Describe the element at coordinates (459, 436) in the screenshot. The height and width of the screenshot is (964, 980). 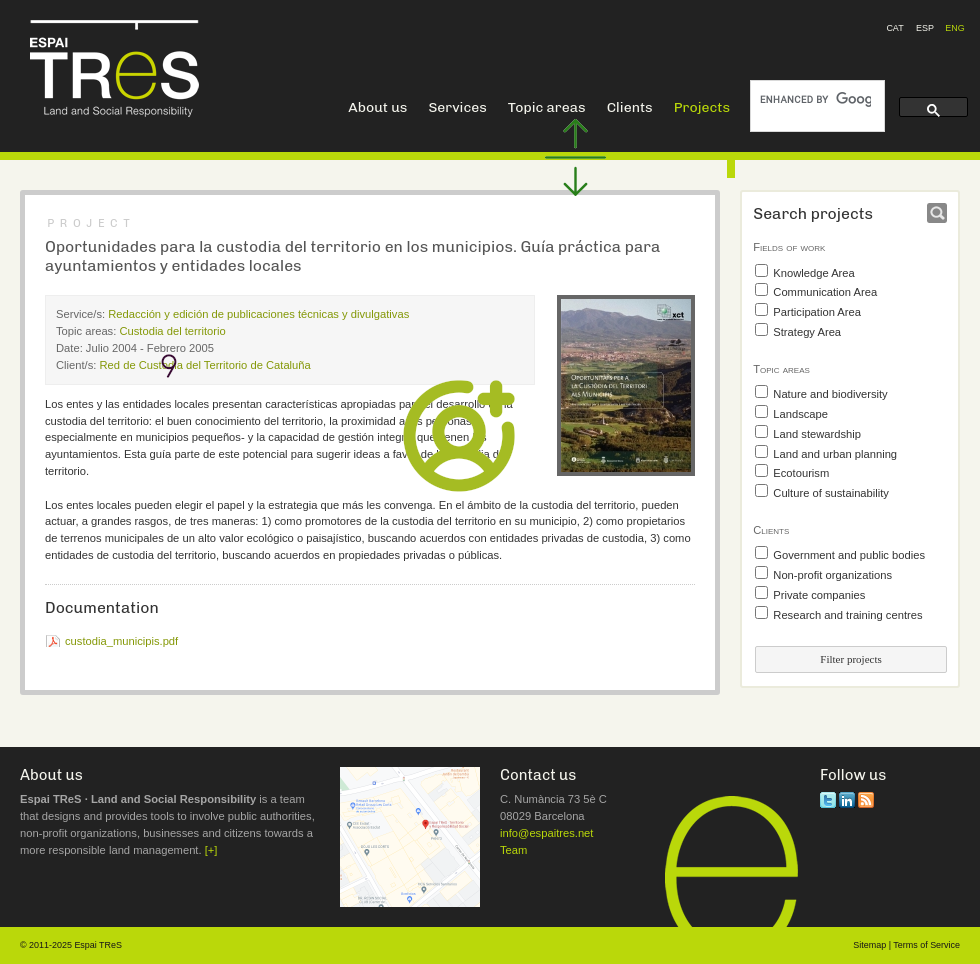
I see `add a new user or contact` at that location.